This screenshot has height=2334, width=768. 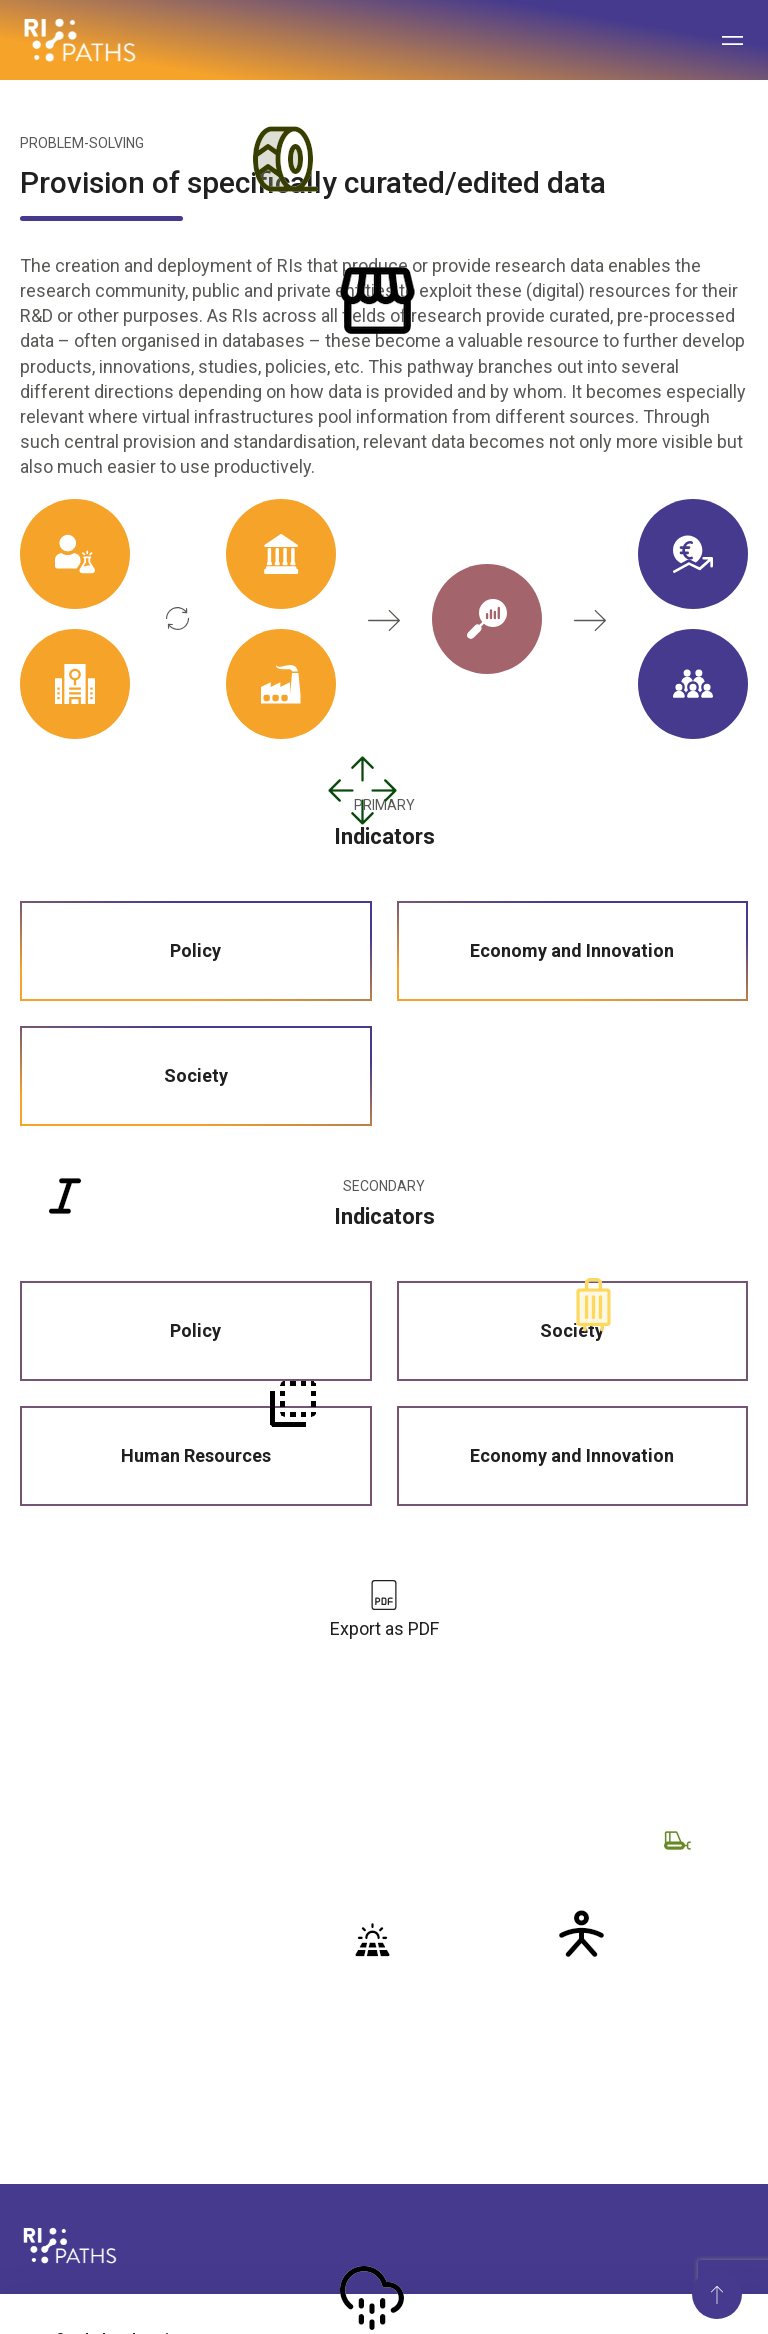 I want to click on view user profile, so click(x=581, y=1934).